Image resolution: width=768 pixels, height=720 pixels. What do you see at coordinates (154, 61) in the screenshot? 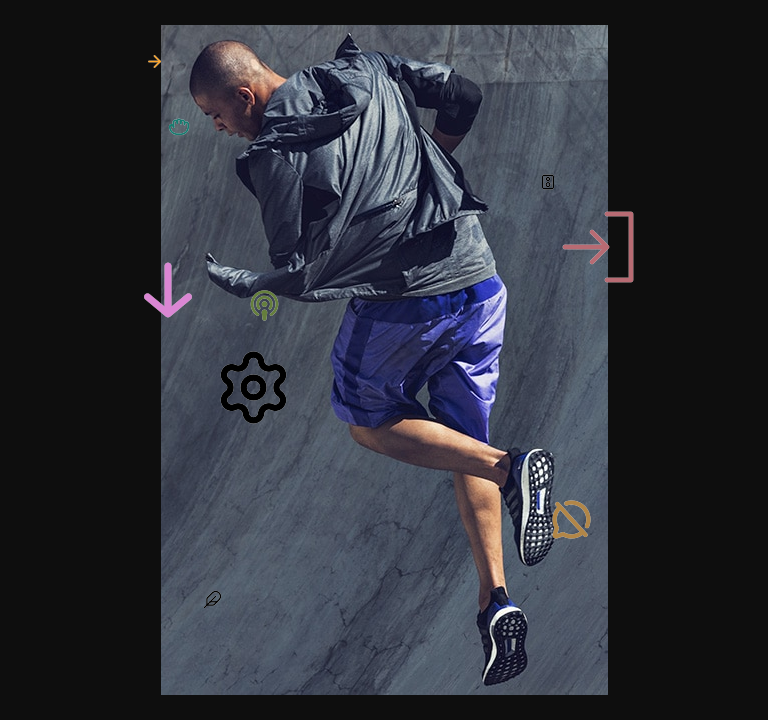
I see `navigate to the next item or screen` at bounding box center [154, 61].